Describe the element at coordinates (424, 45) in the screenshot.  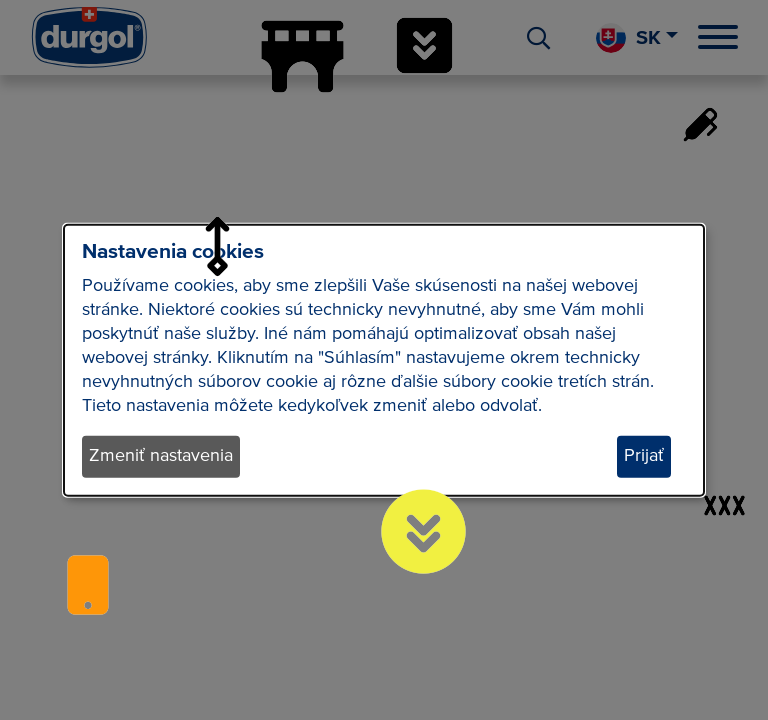
I see `scroll down or view more content` at that location.